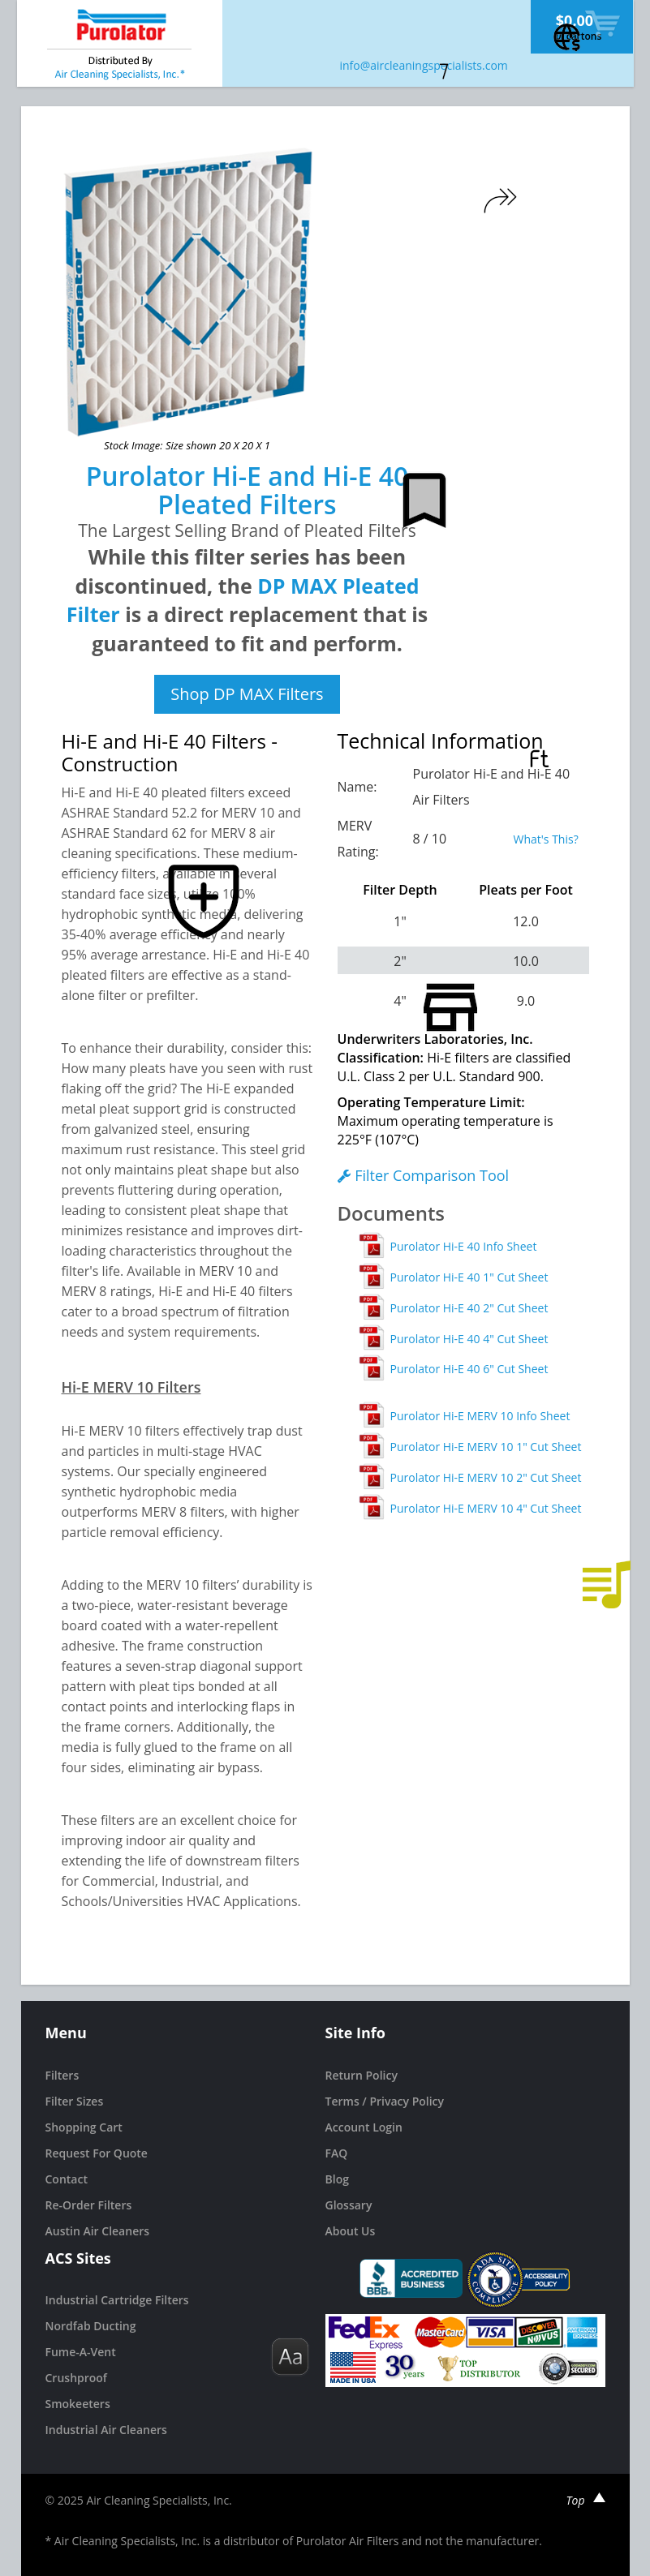 This screenshot has width=650, height=2576. I want to click on access international currency exchange, so click(566, 36).